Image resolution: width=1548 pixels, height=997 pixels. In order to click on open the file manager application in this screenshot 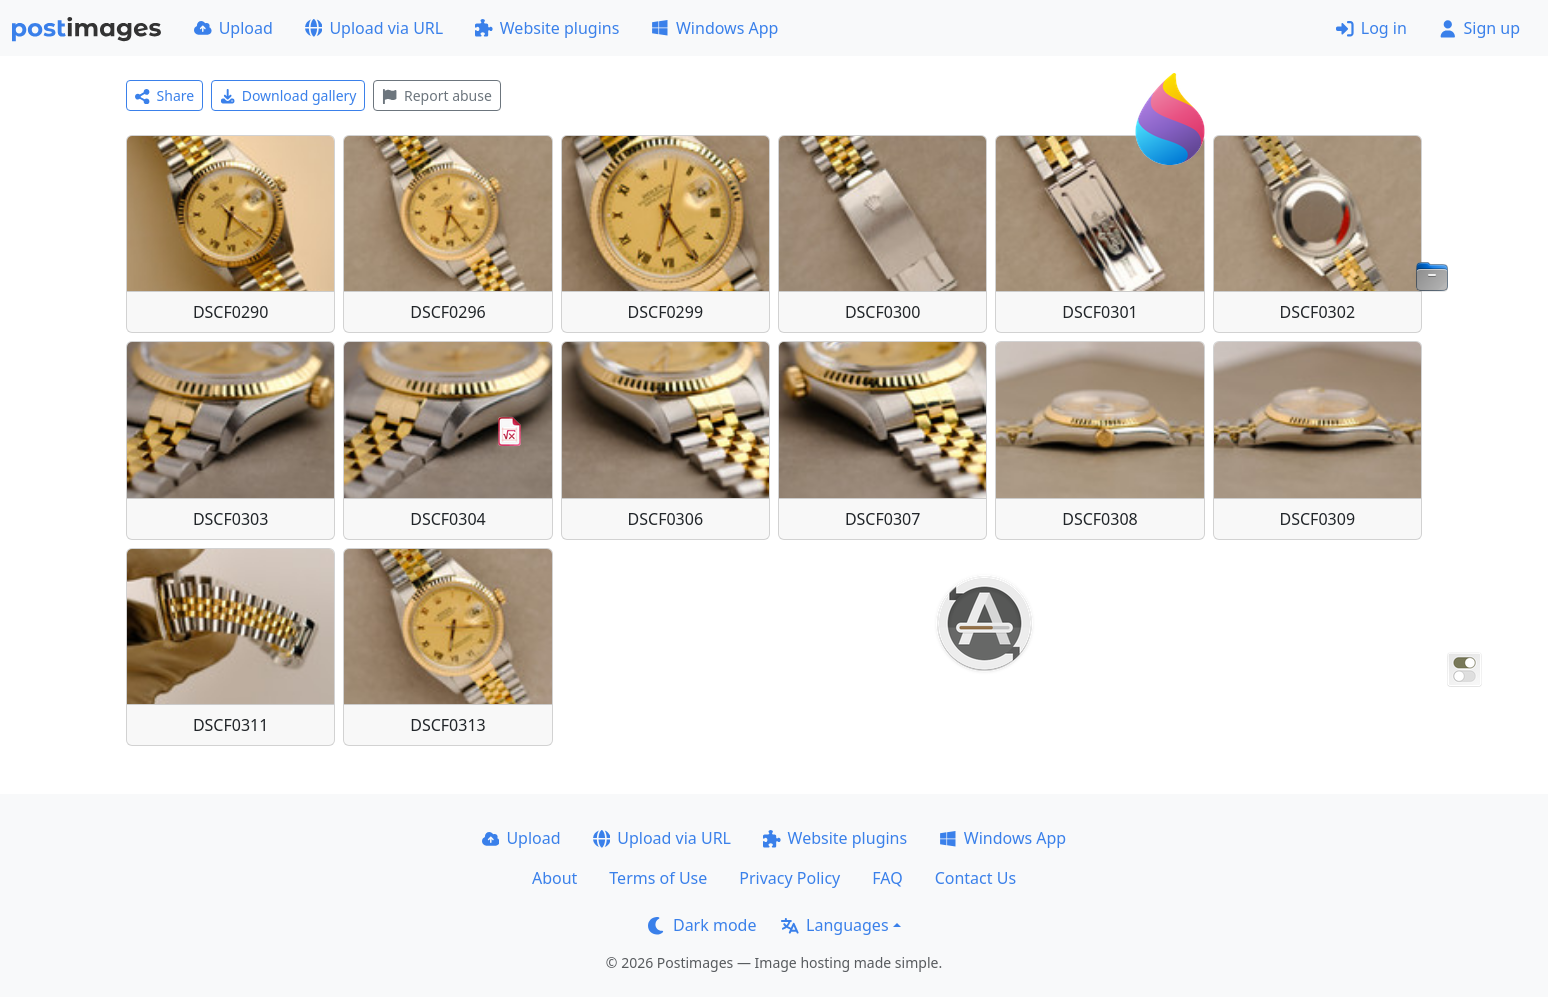, I will do `click(1432, 276)`.